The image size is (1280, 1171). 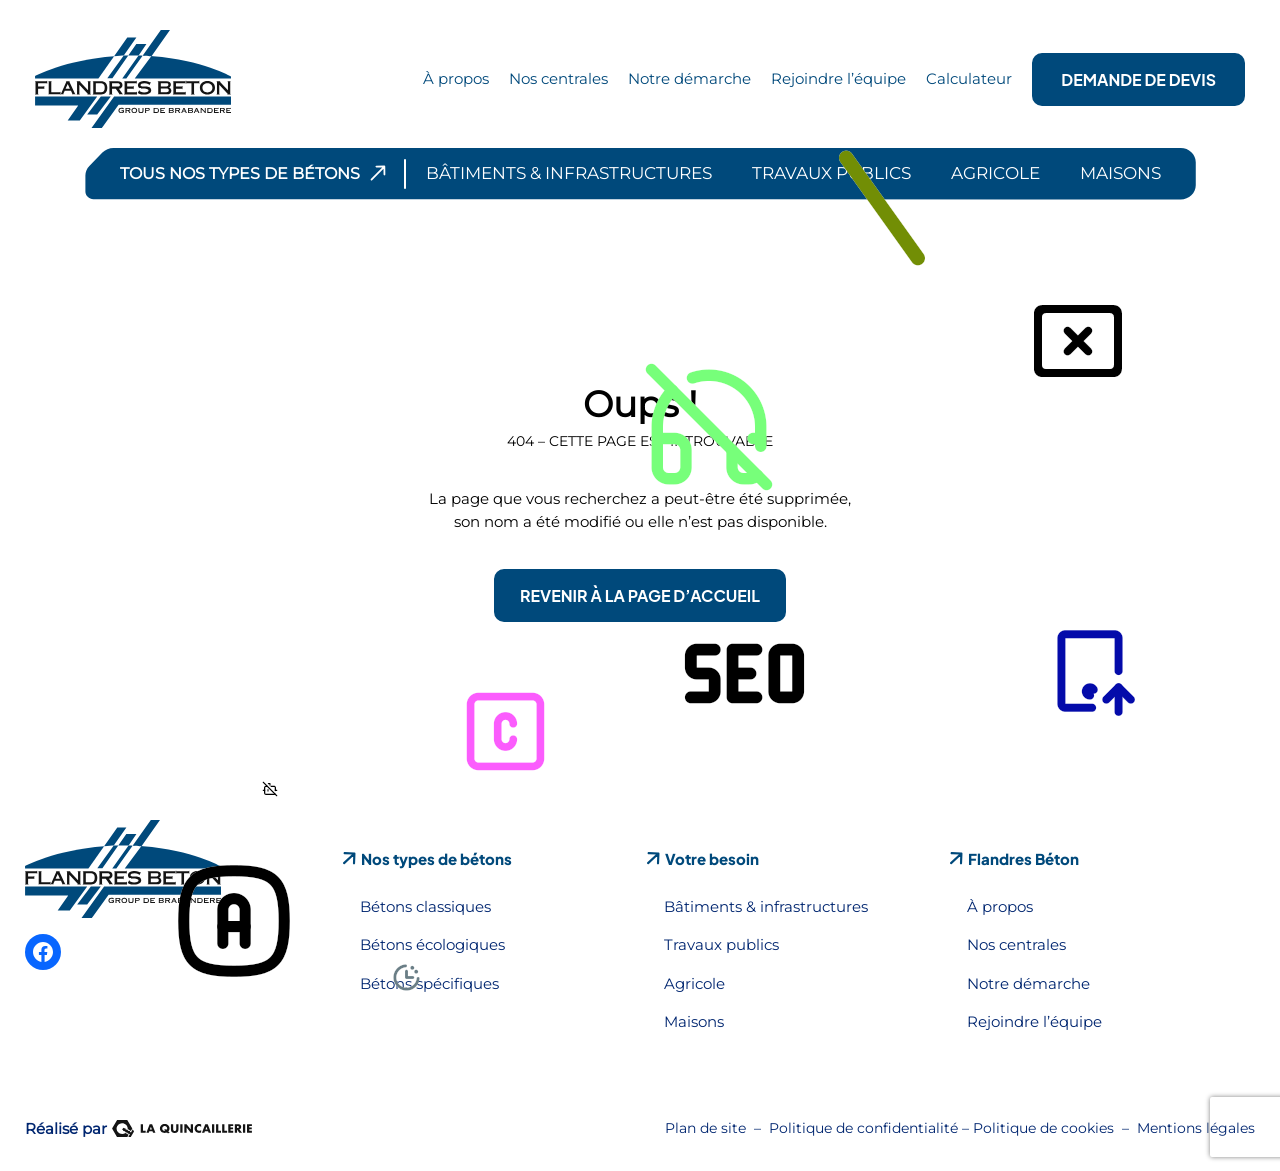 I want to click on indicates a "C" grade or rating, so click(x=505, y=731).